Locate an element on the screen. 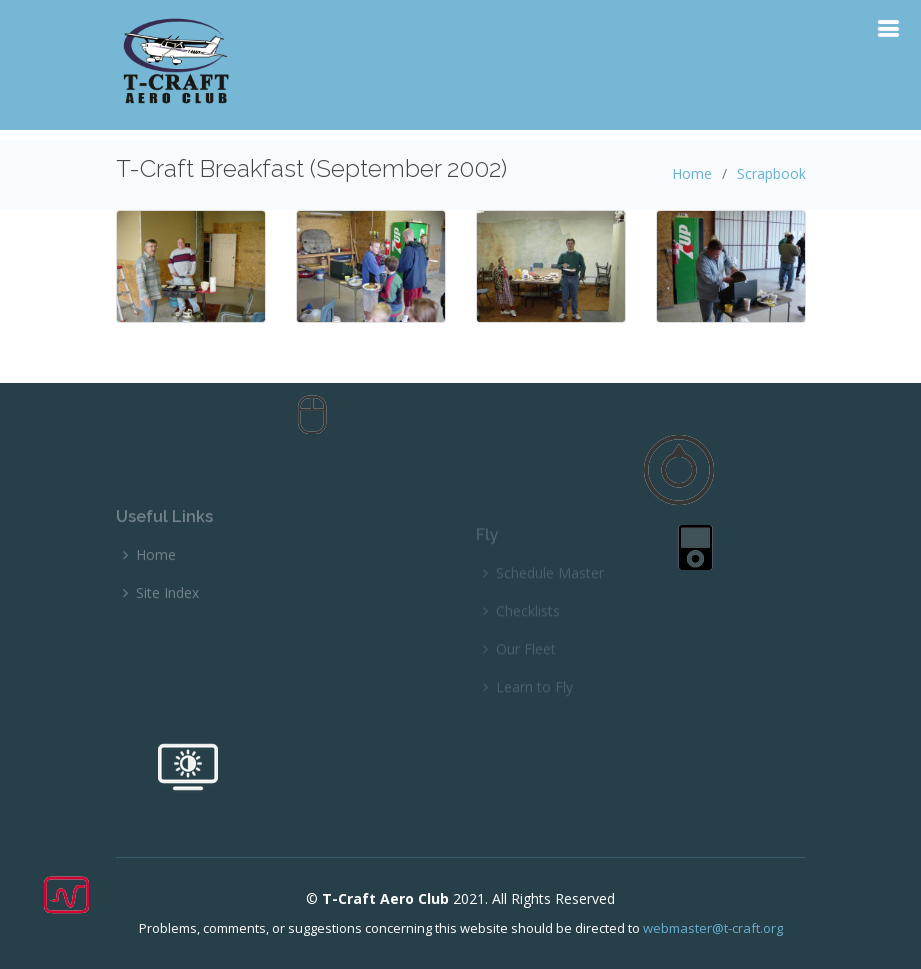  mouse input device settings is located at coordinates (313, 413).